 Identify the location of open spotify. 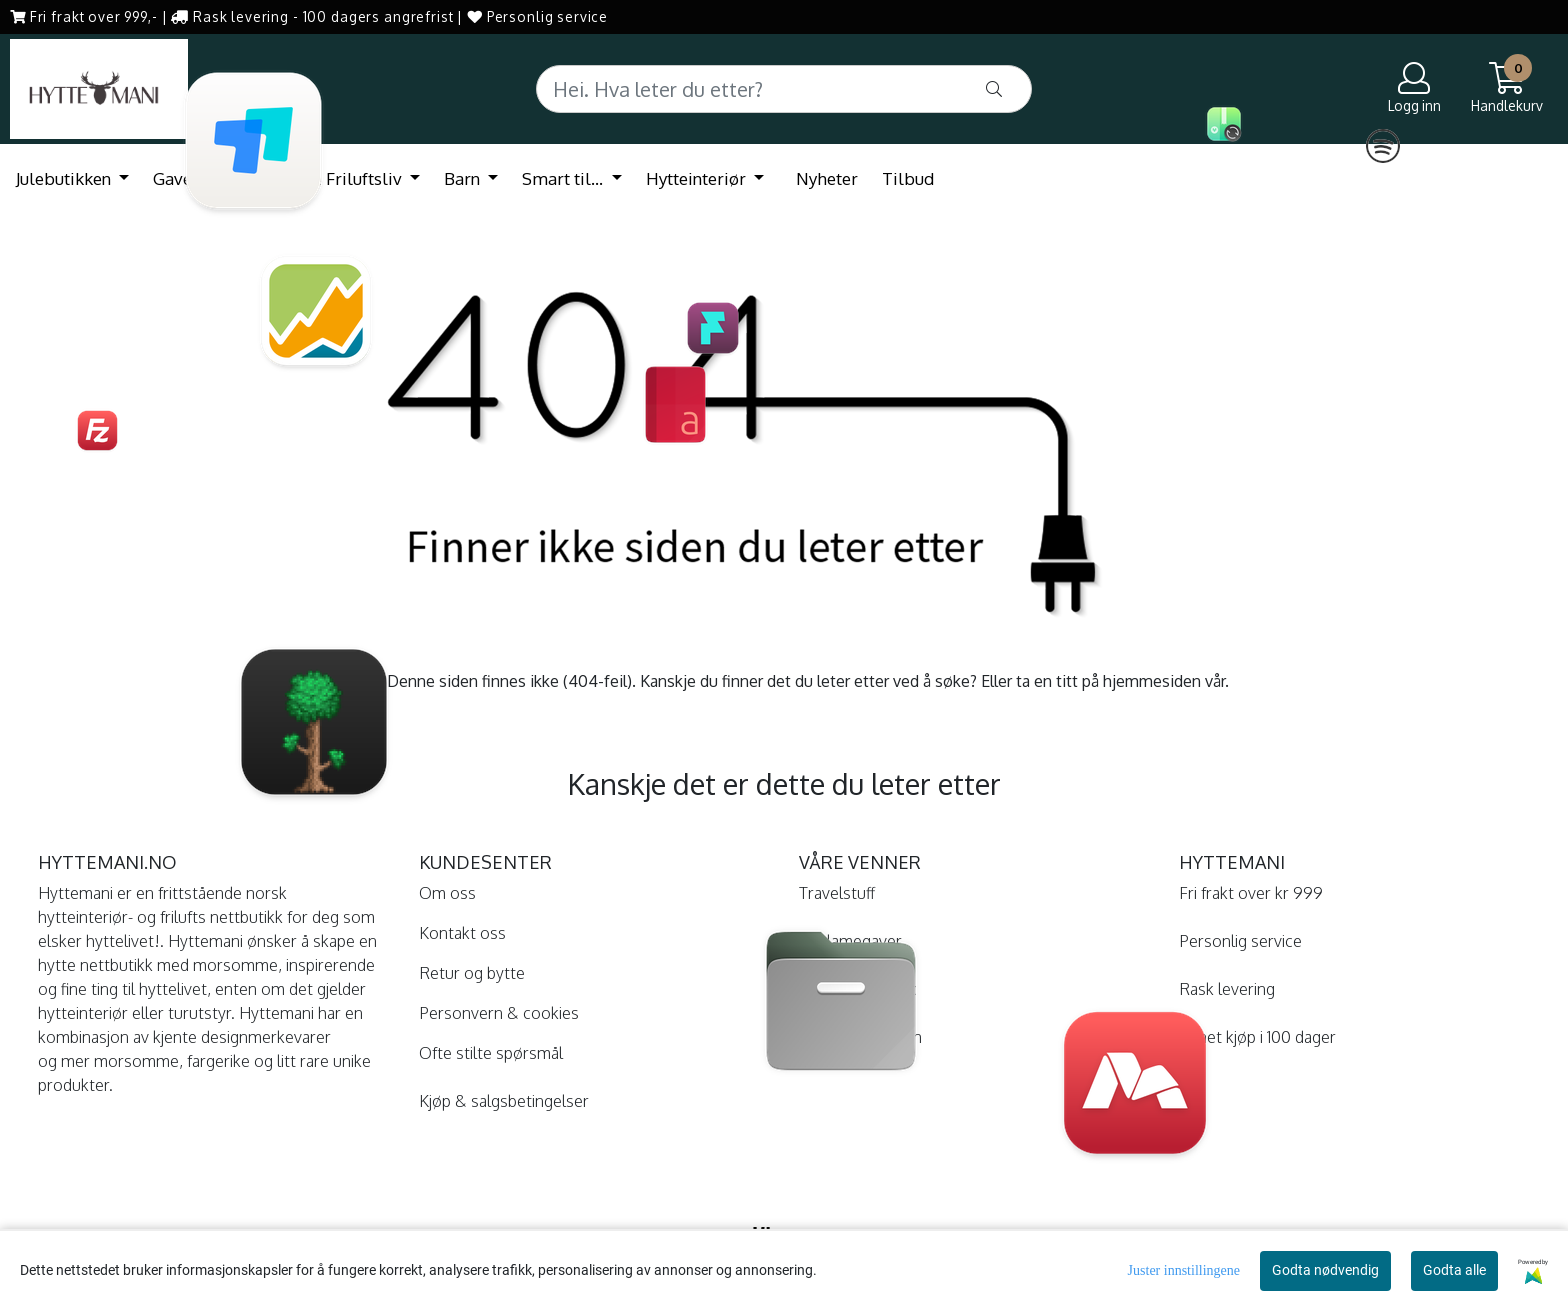
(1383, 146).